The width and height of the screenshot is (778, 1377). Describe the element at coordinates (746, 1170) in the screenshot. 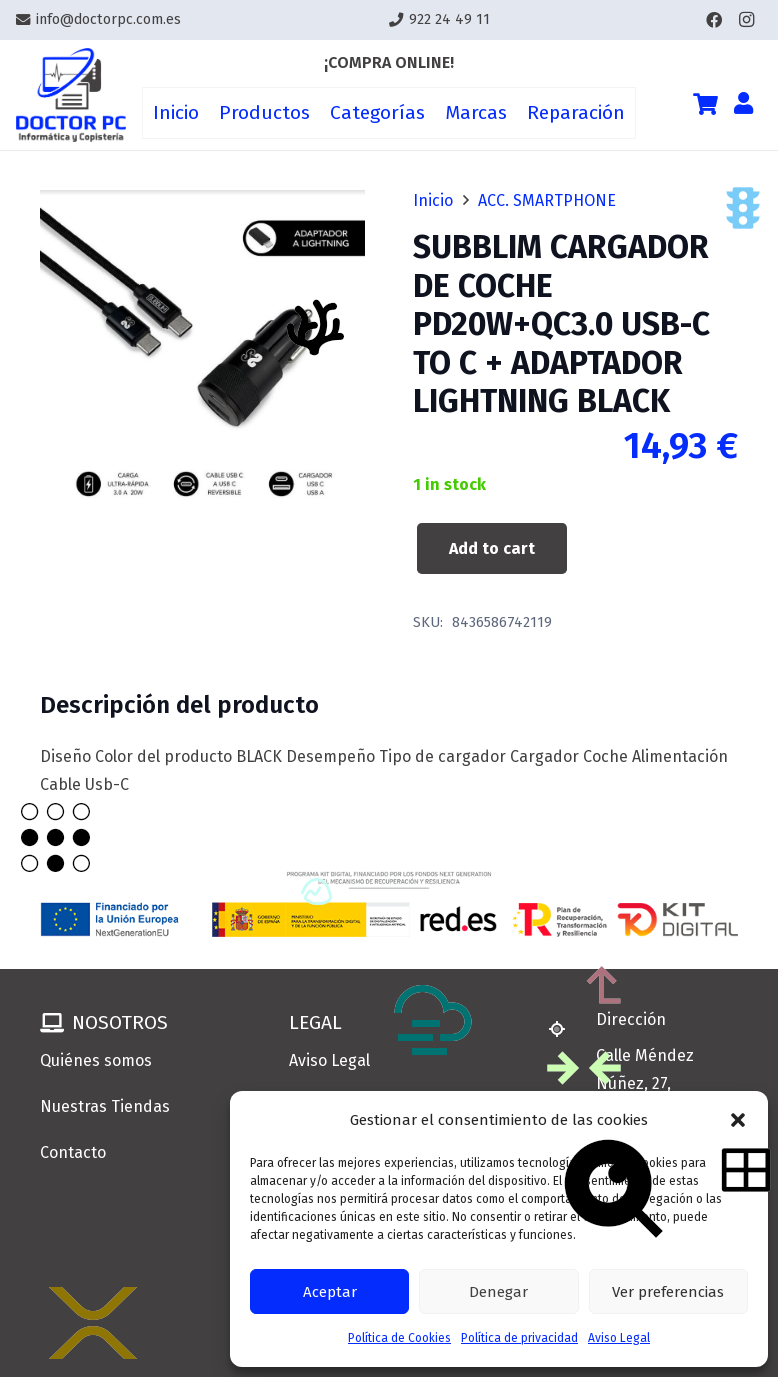

I see `switch to grid view layout` at that location.